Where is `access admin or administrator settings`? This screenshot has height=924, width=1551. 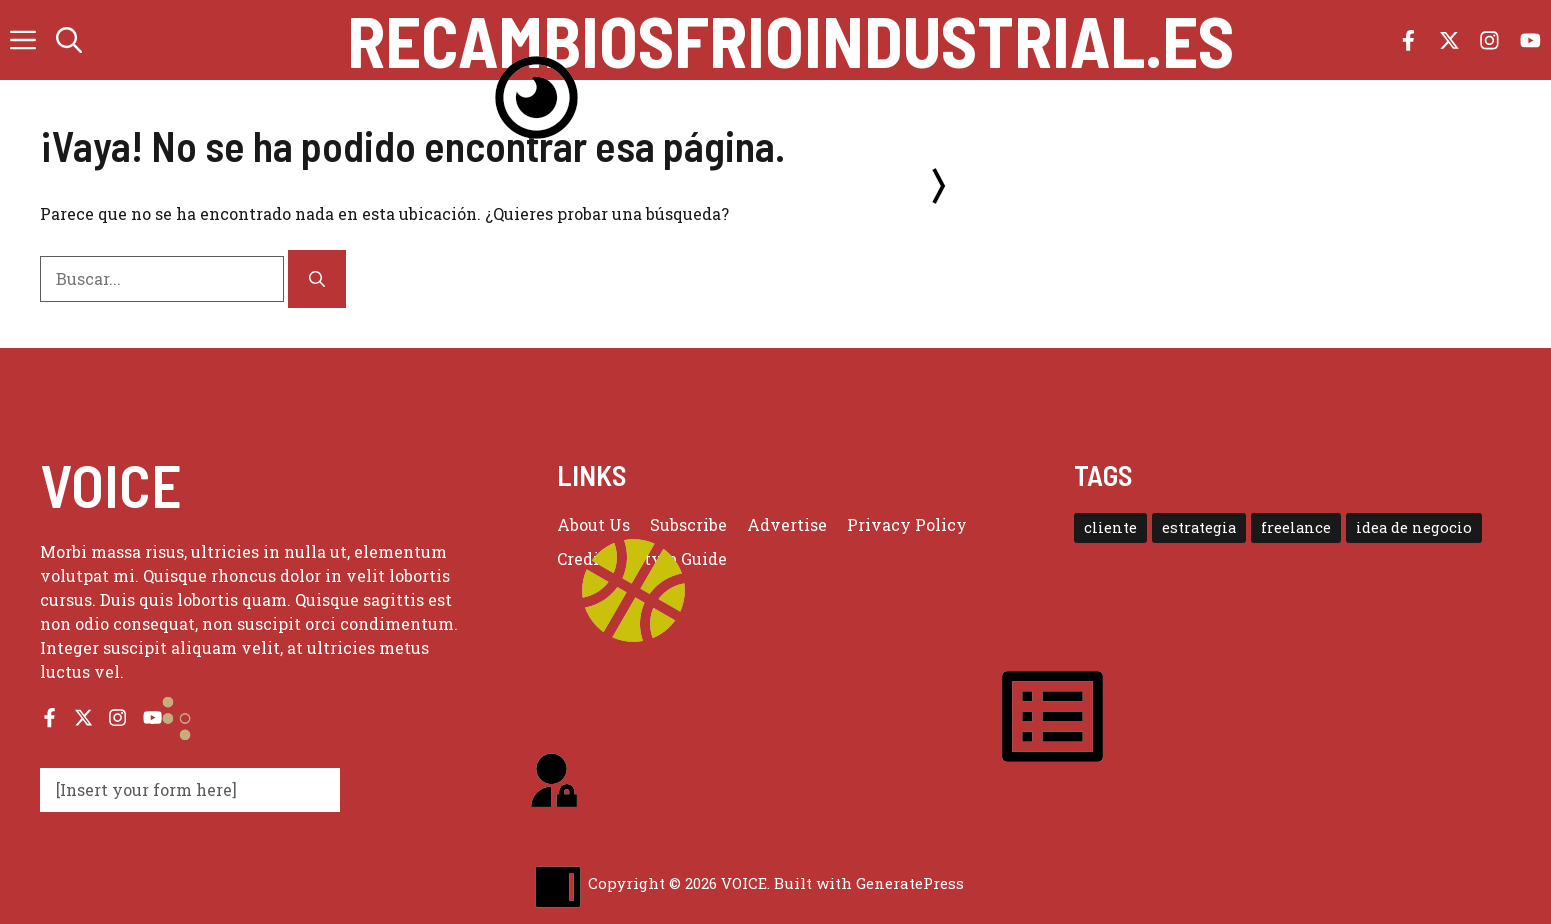
access admin or administrator settings is located at coordinates (551, 781).